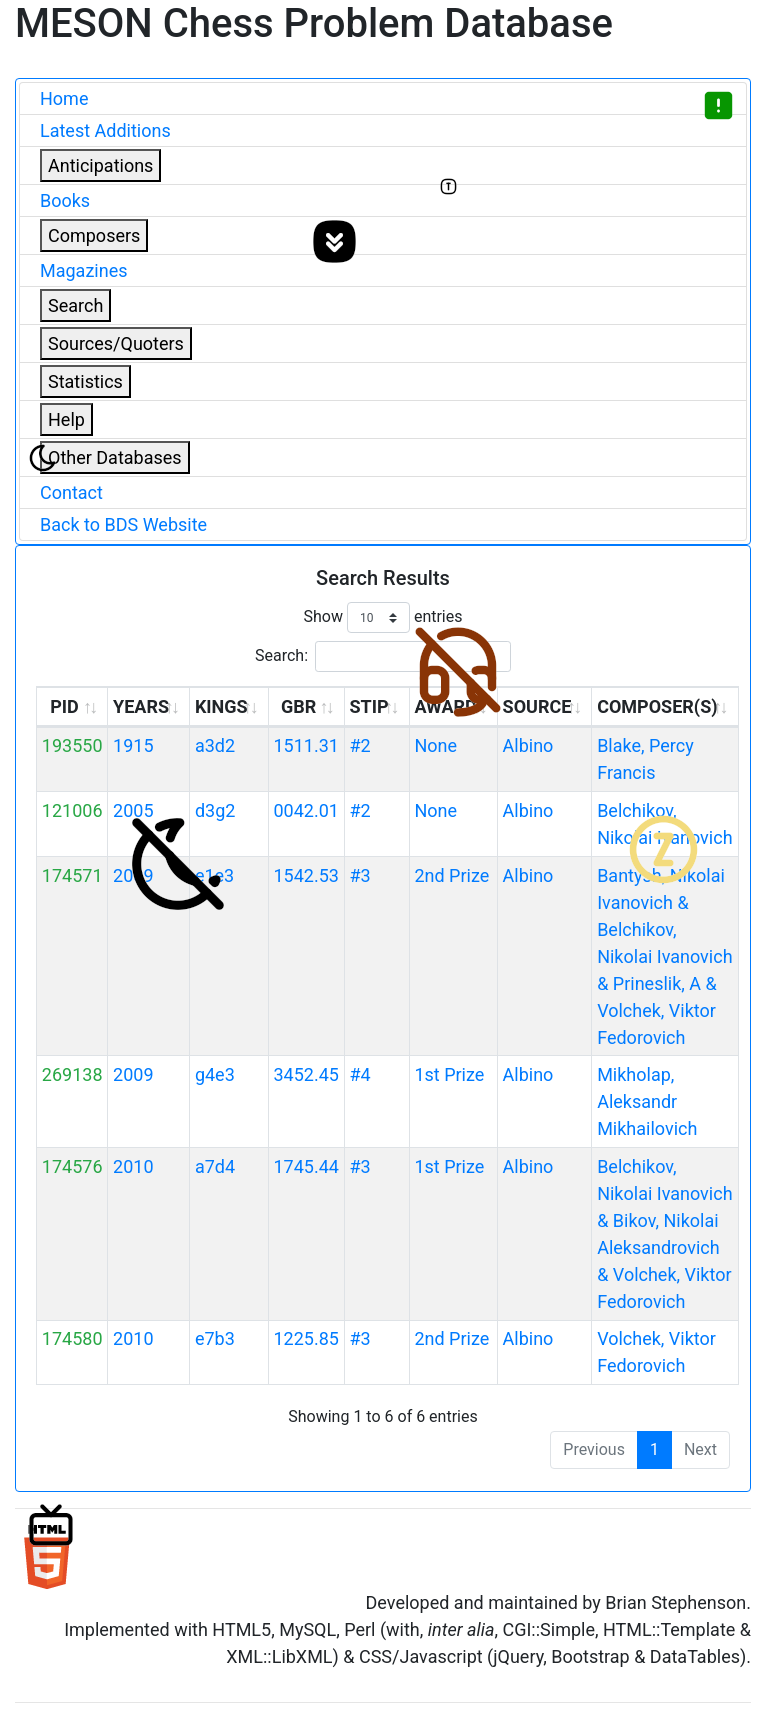 This screenshot has width=766, height=1719. I want to click on disable dark mode, so click(178, 864).